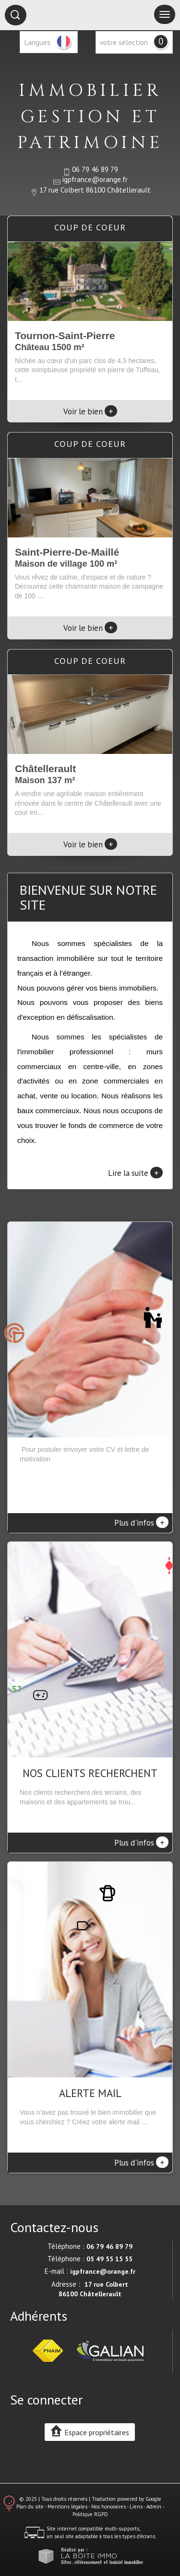  What do you see at coordinates (153, 1317) in the screenshot?
I see `indicates child supervision required` at bounding box center [153, 1317].